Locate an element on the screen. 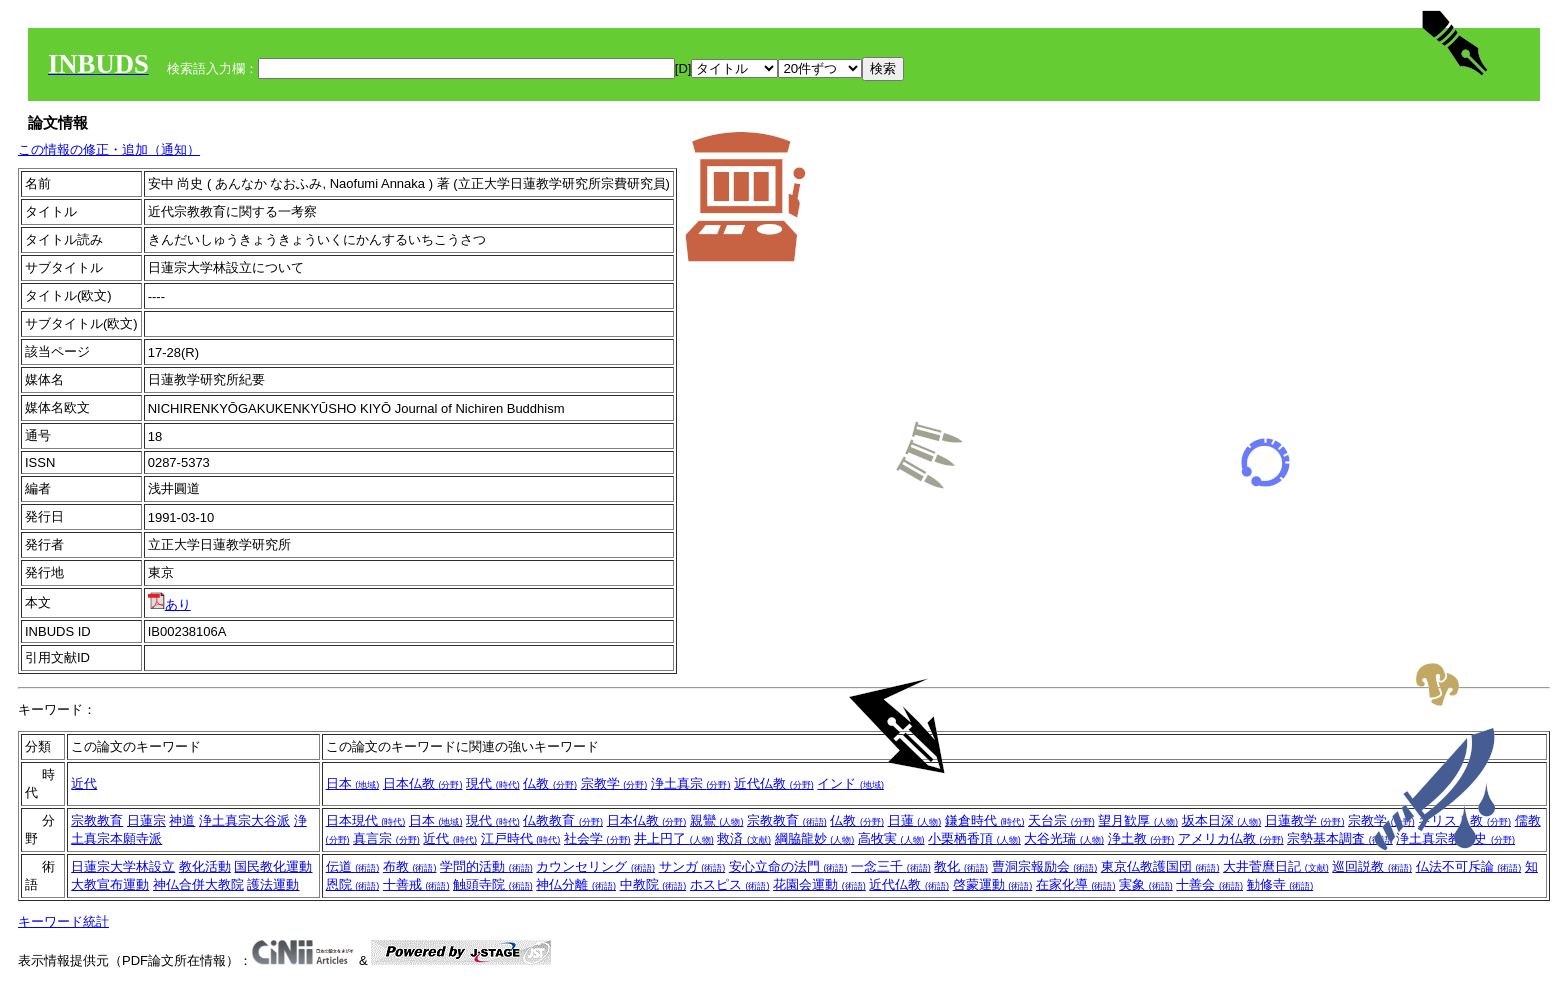  select mushroom ingredient is located at coordinates (1437, 684).